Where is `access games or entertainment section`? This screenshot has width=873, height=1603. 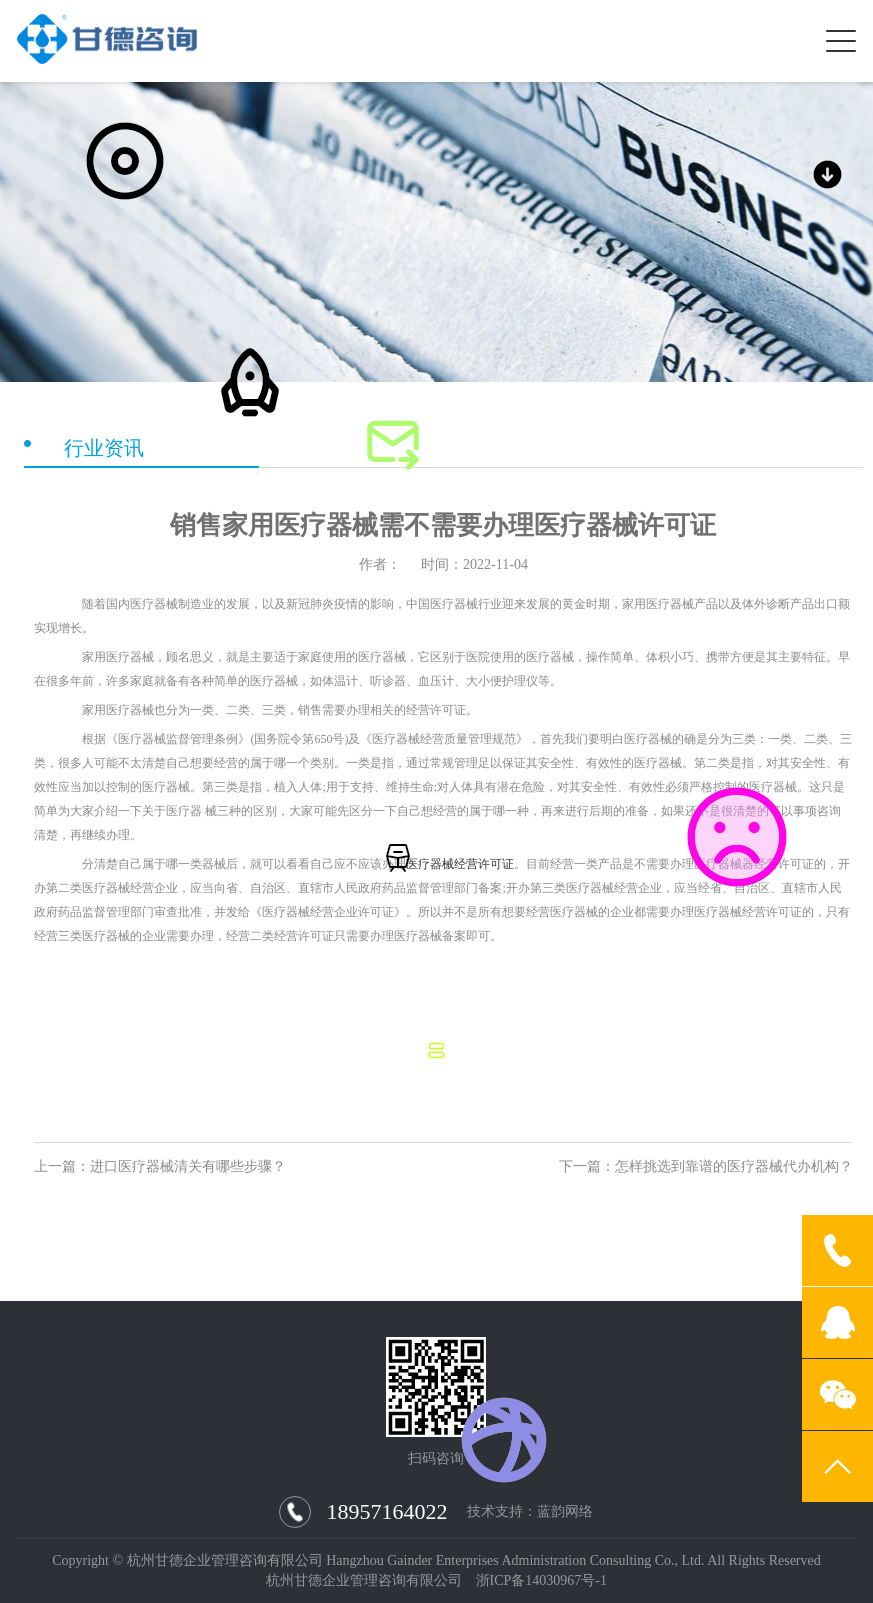 access games or entertainment section is located at coordinates (504, 1440).